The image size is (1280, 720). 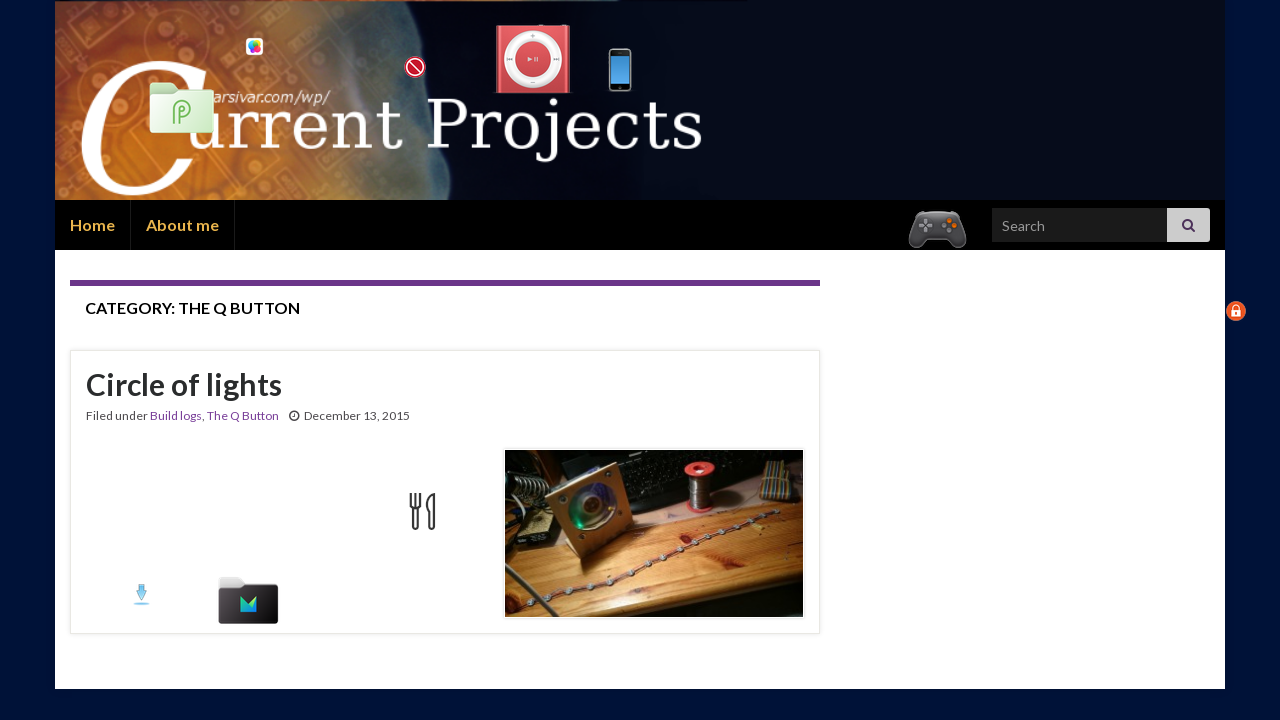 I want to click on remove a group or team, so click(x=415, y=67).